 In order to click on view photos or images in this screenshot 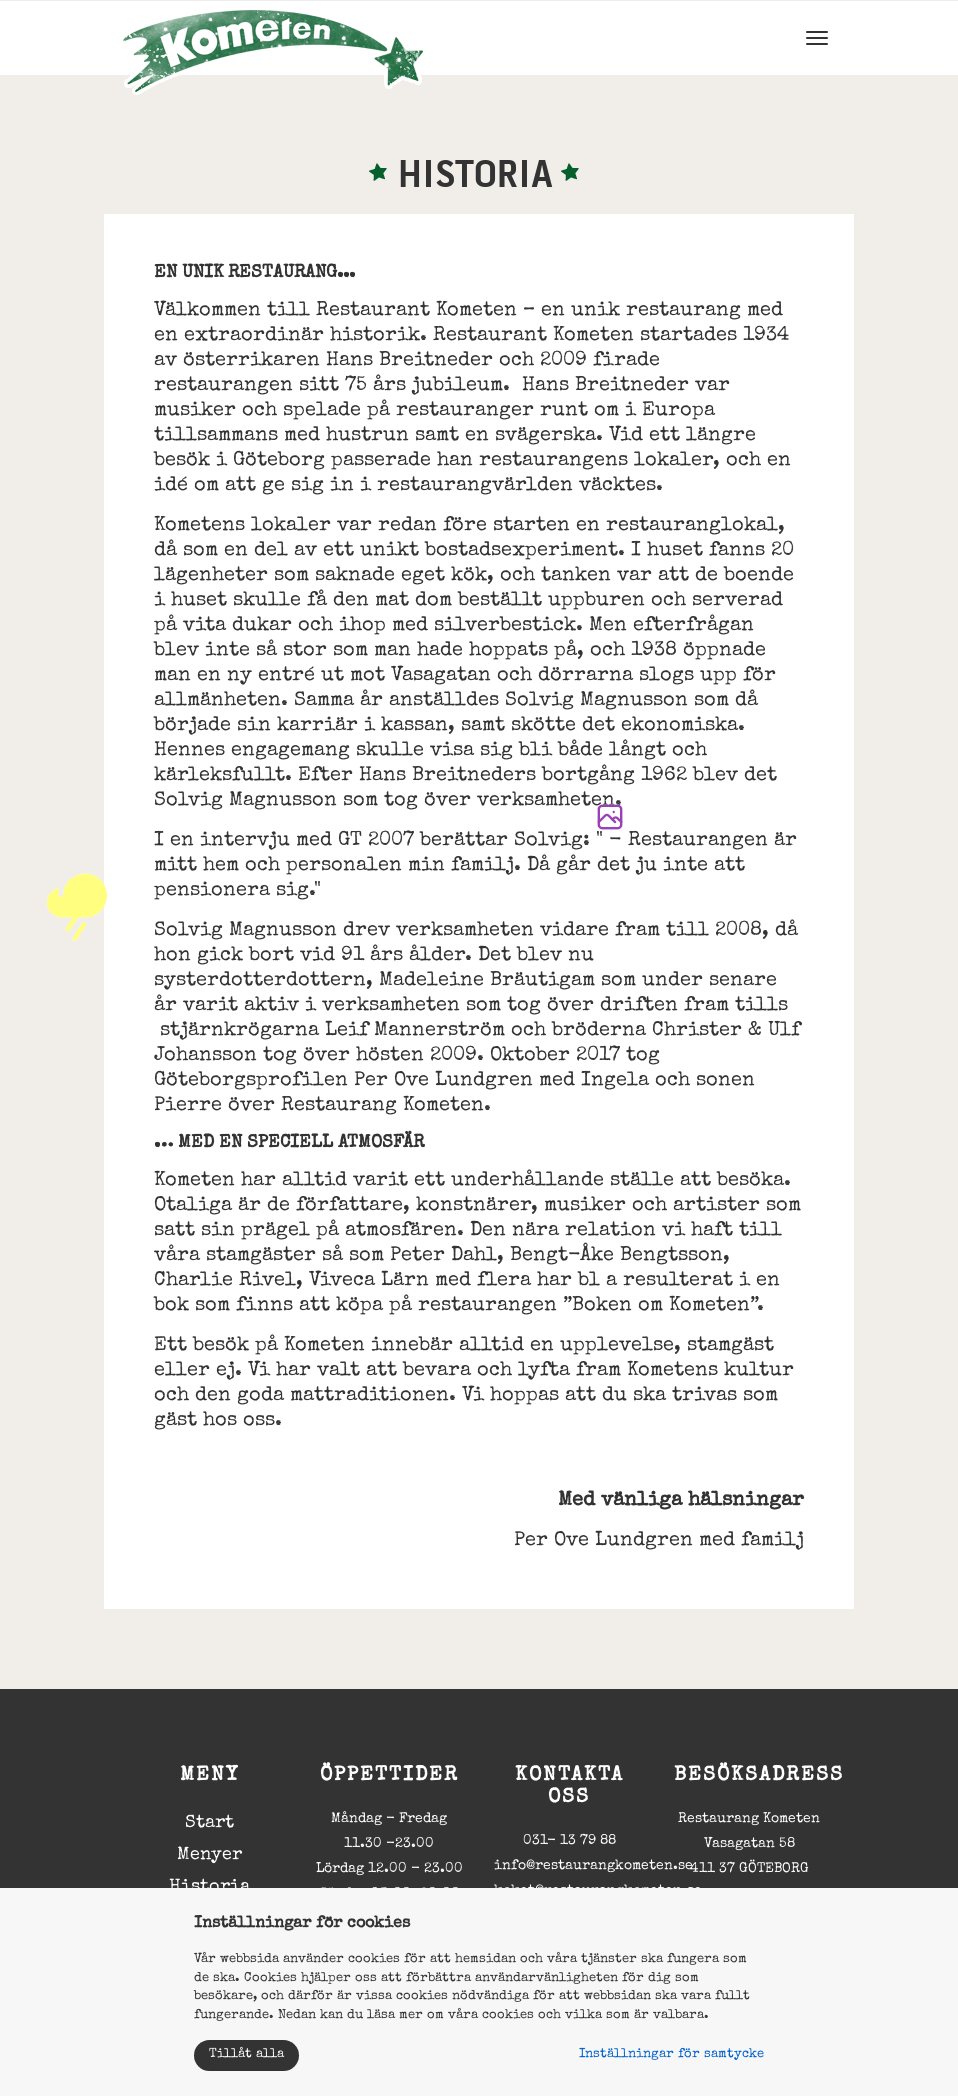, I will do `click(610, 817)`.